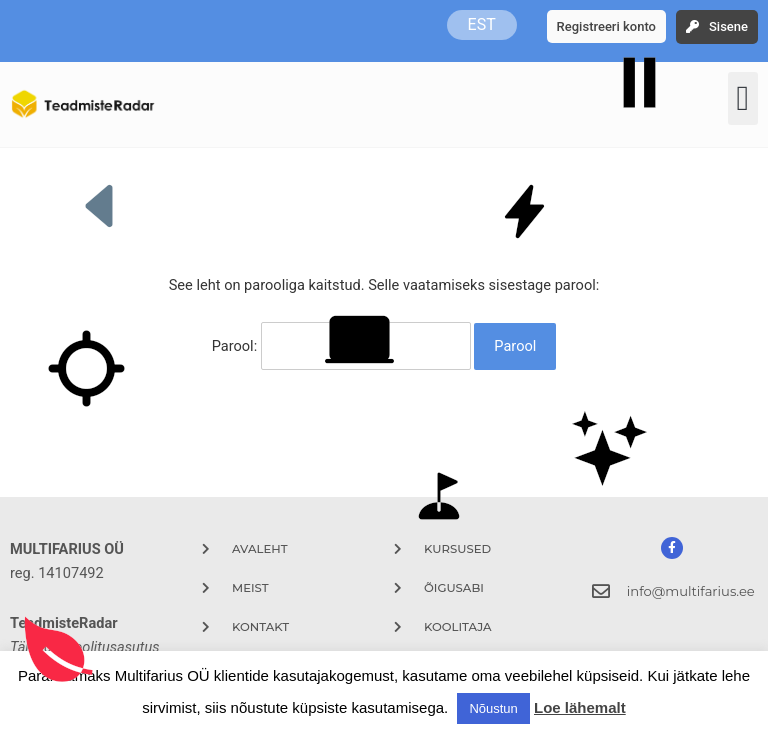 Image resolution: width=768 pixels, height=736 pixels. I want to click on indicates AI-generated or enhanced content, so click(609, 448).